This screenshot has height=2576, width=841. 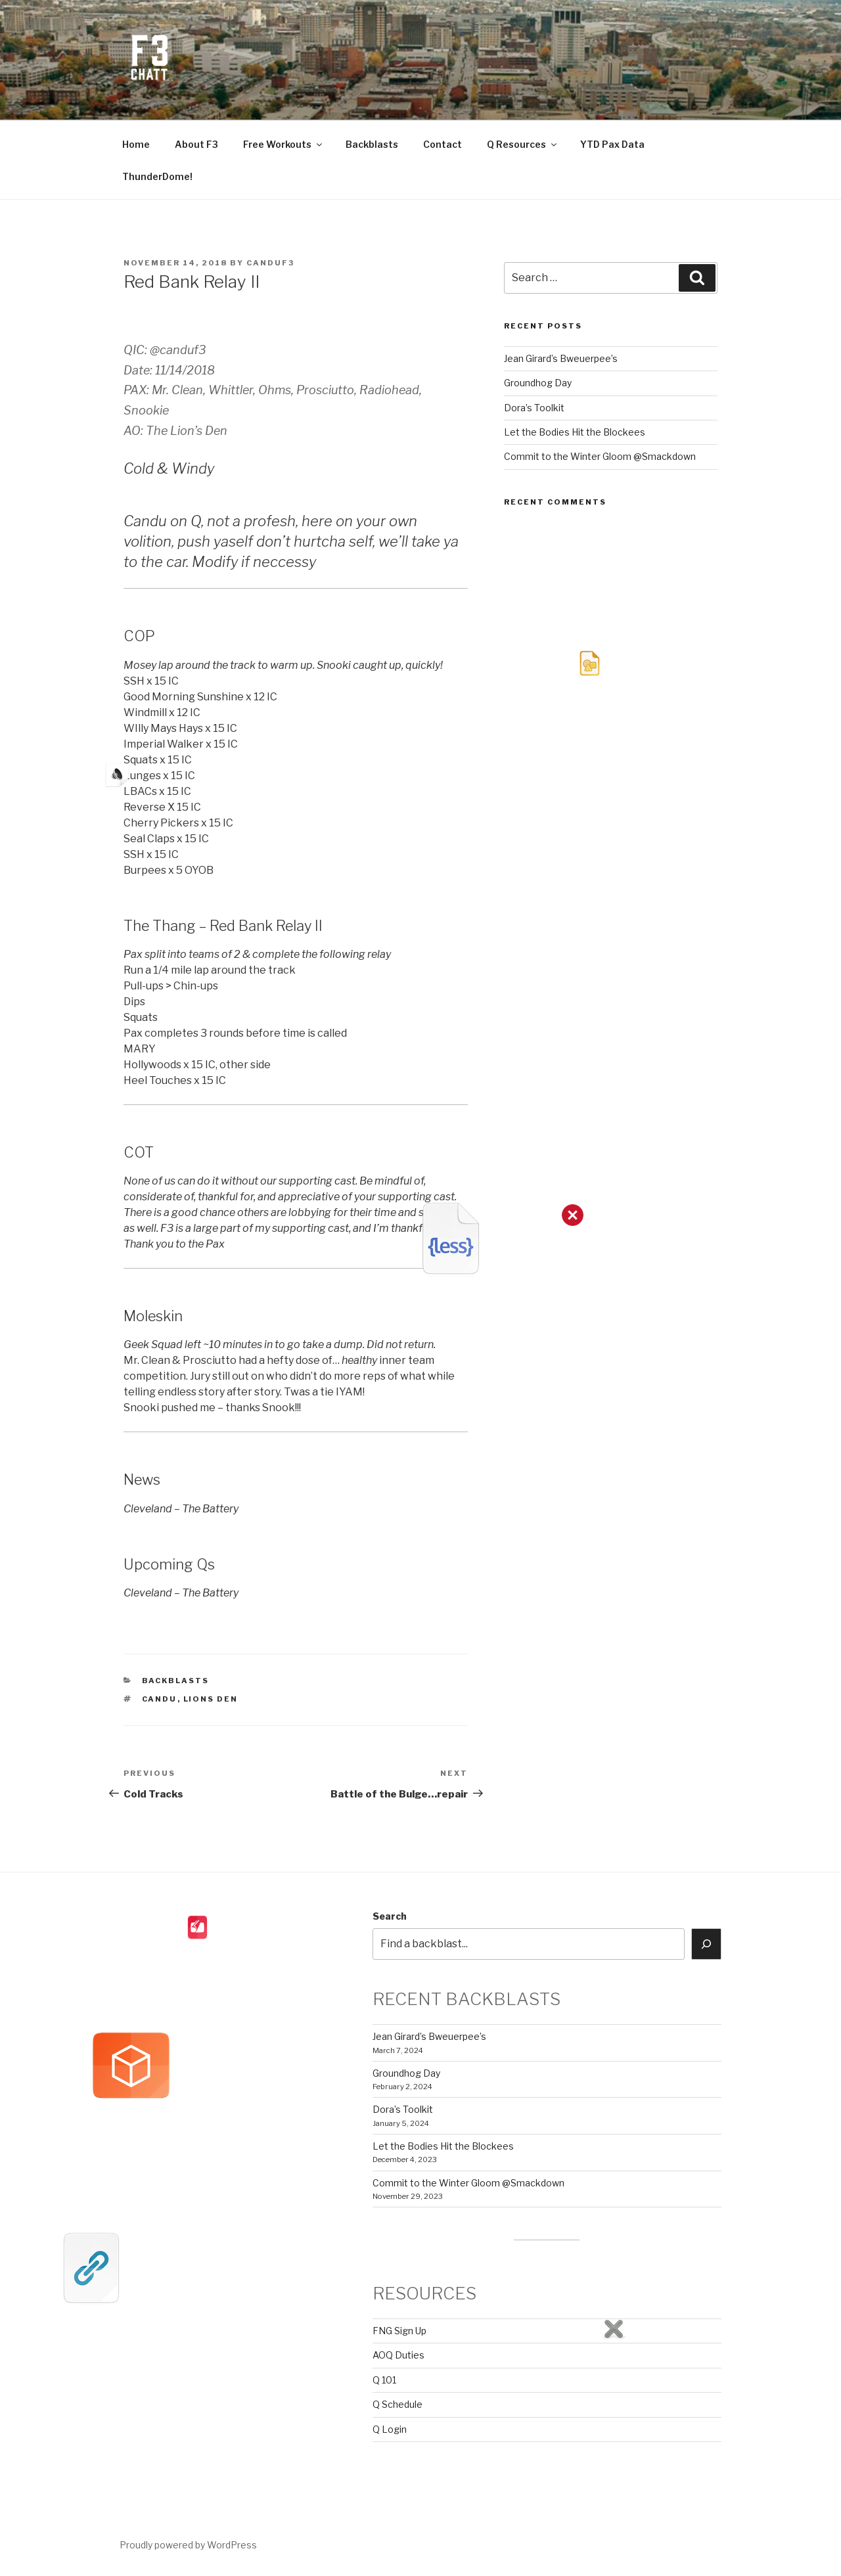 I want to click on close the current dialog or modal, so click(x=572, y=1215).